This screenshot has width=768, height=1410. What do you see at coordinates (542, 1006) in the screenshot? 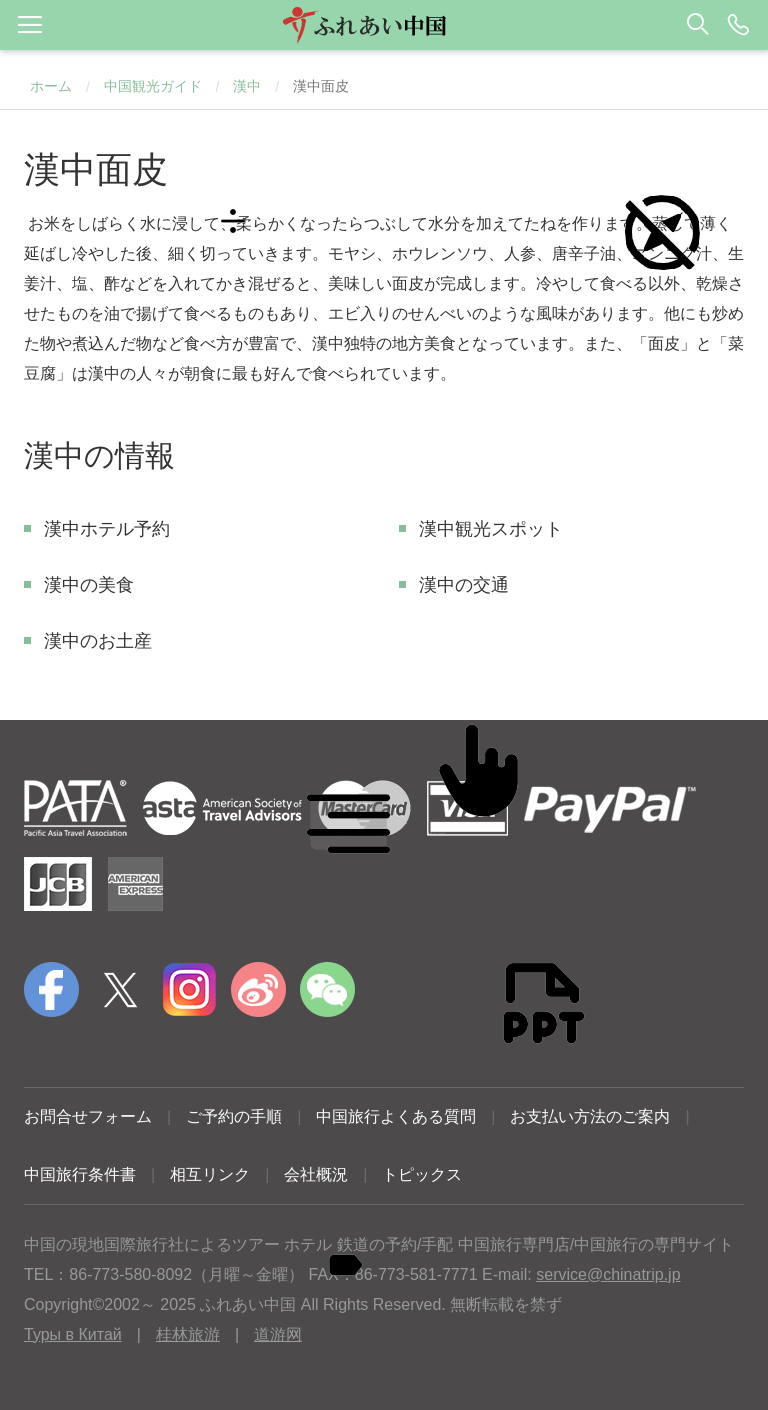
I see `open a PowerPoint presentation file` at bounding box center [542, 1006].